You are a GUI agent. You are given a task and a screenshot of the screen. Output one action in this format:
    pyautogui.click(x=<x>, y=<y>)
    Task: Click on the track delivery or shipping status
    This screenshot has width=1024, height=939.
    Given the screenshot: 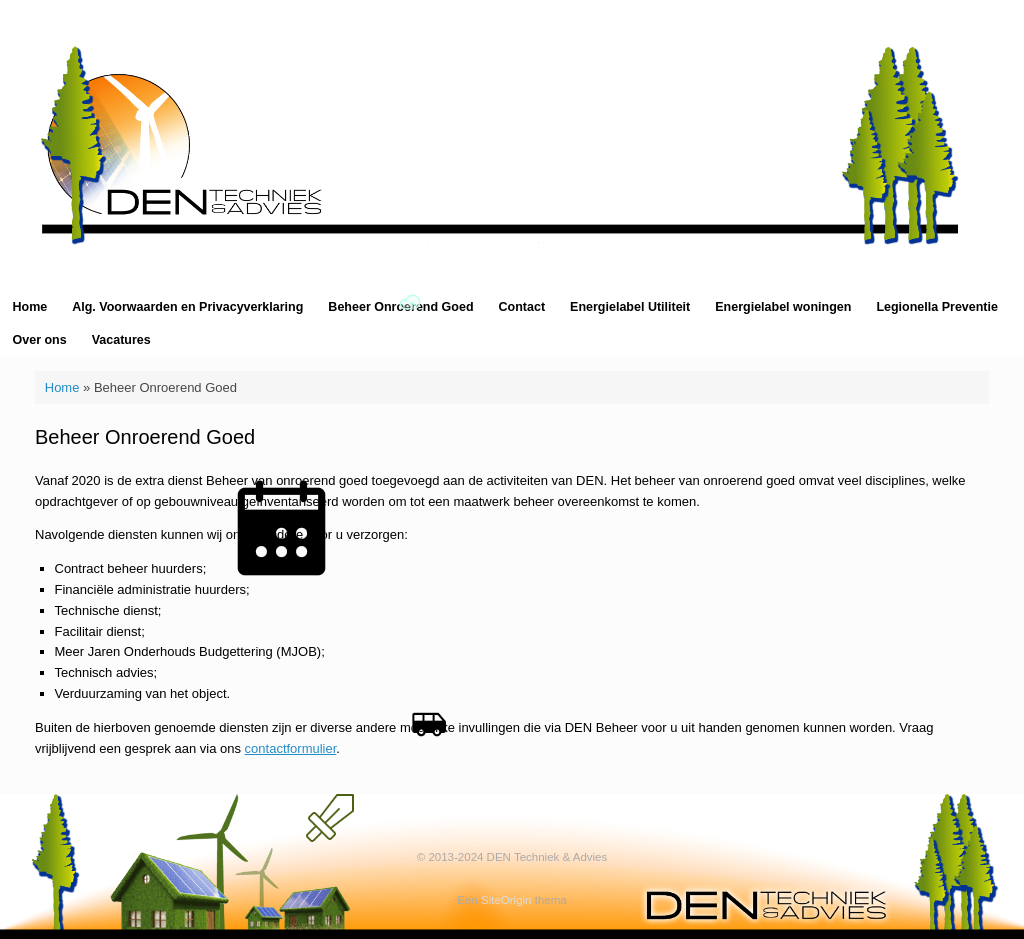 What is the action you would take?
    pyautogui.click(x=428, y=724)
    